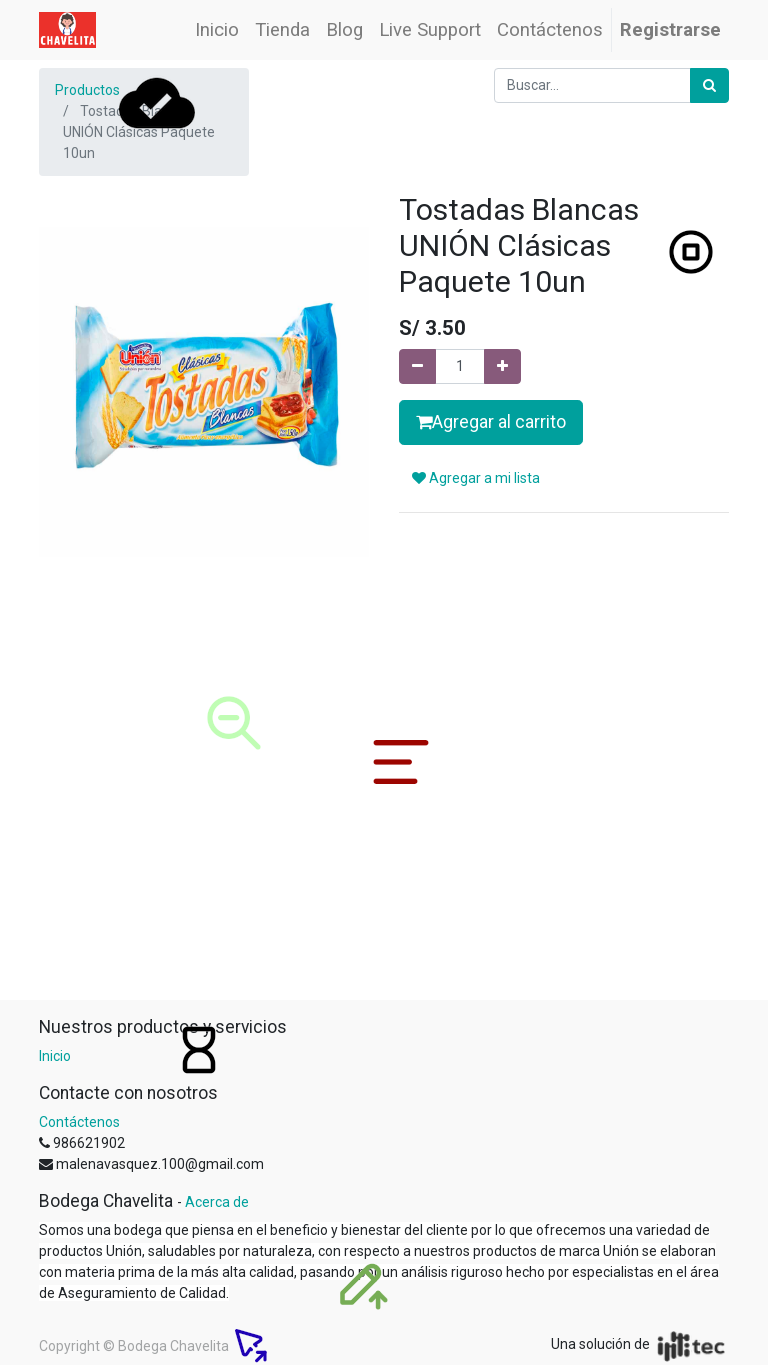  What do you see at coordinates (361, 1283) in the screenshot?
I see `upload or publish your edits` at bounding box center [361, 1283].